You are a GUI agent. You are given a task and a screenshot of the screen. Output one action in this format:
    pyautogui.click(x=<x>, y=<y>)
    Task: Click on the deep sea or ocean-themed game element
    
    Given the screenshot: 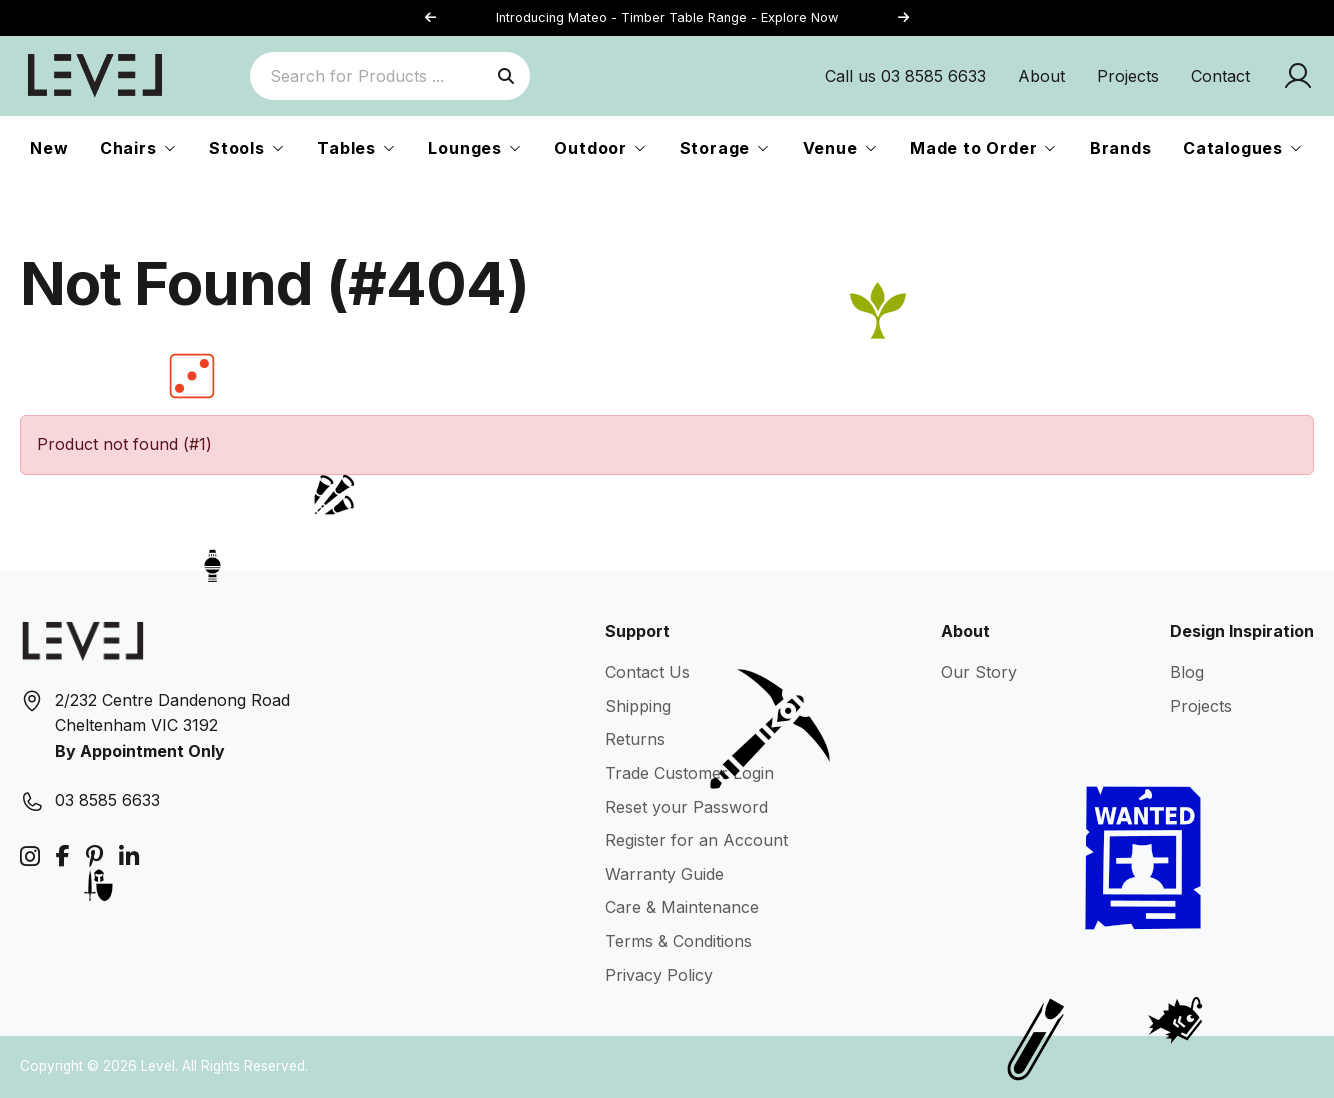 What is the action you would take?
    pyautogui.click(x=1175, y=1020)
    